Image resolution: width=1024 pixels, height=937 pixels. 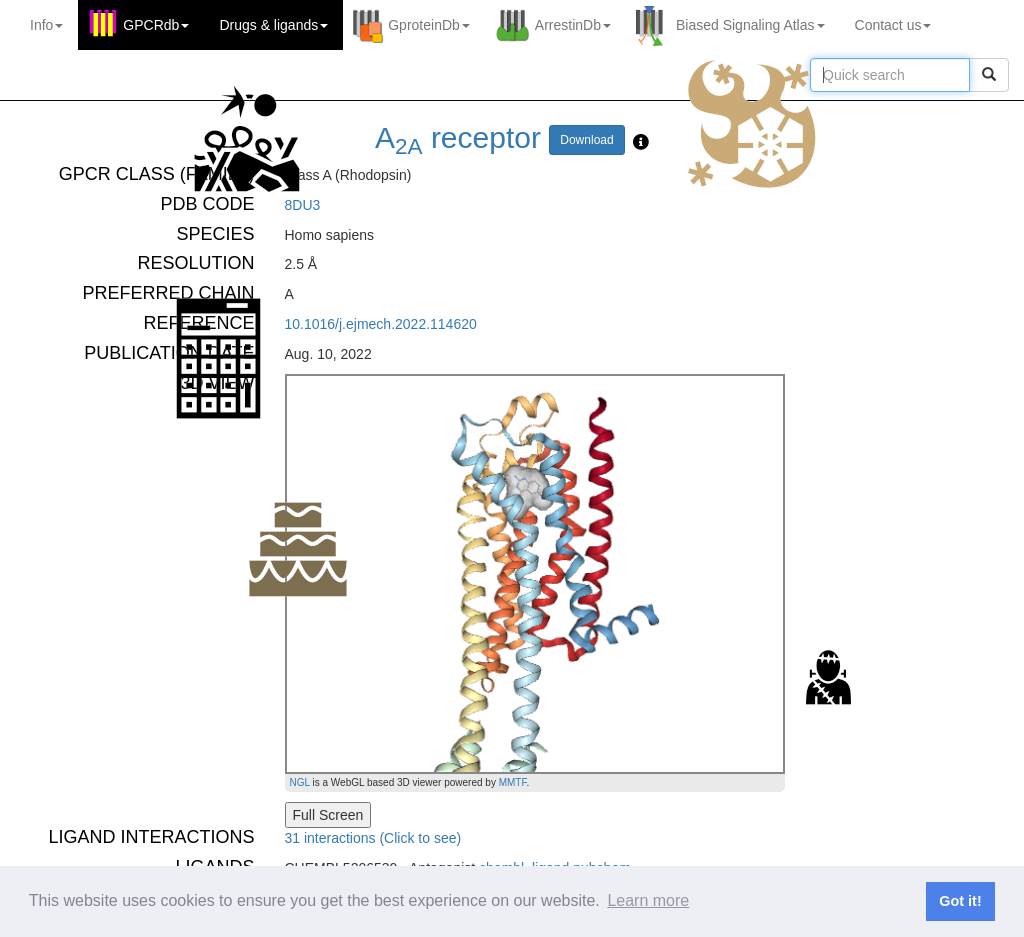 What do you see at coordinates (749, 123) in the screenshot?
I see `cast a frostfire spell or ability` at bounding box center [749, 123].